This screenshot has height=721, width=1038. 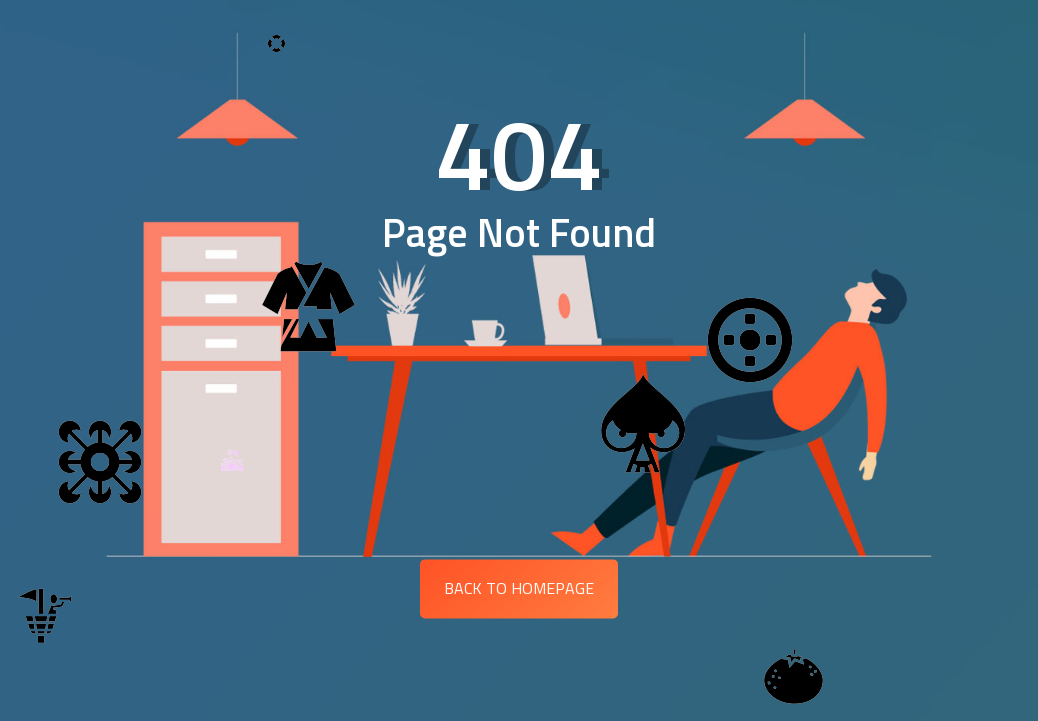 What do you see at coordinates (45, 615) in the screenshot?
I see `access the lookout or observation point` at bounding box center [45, 615].